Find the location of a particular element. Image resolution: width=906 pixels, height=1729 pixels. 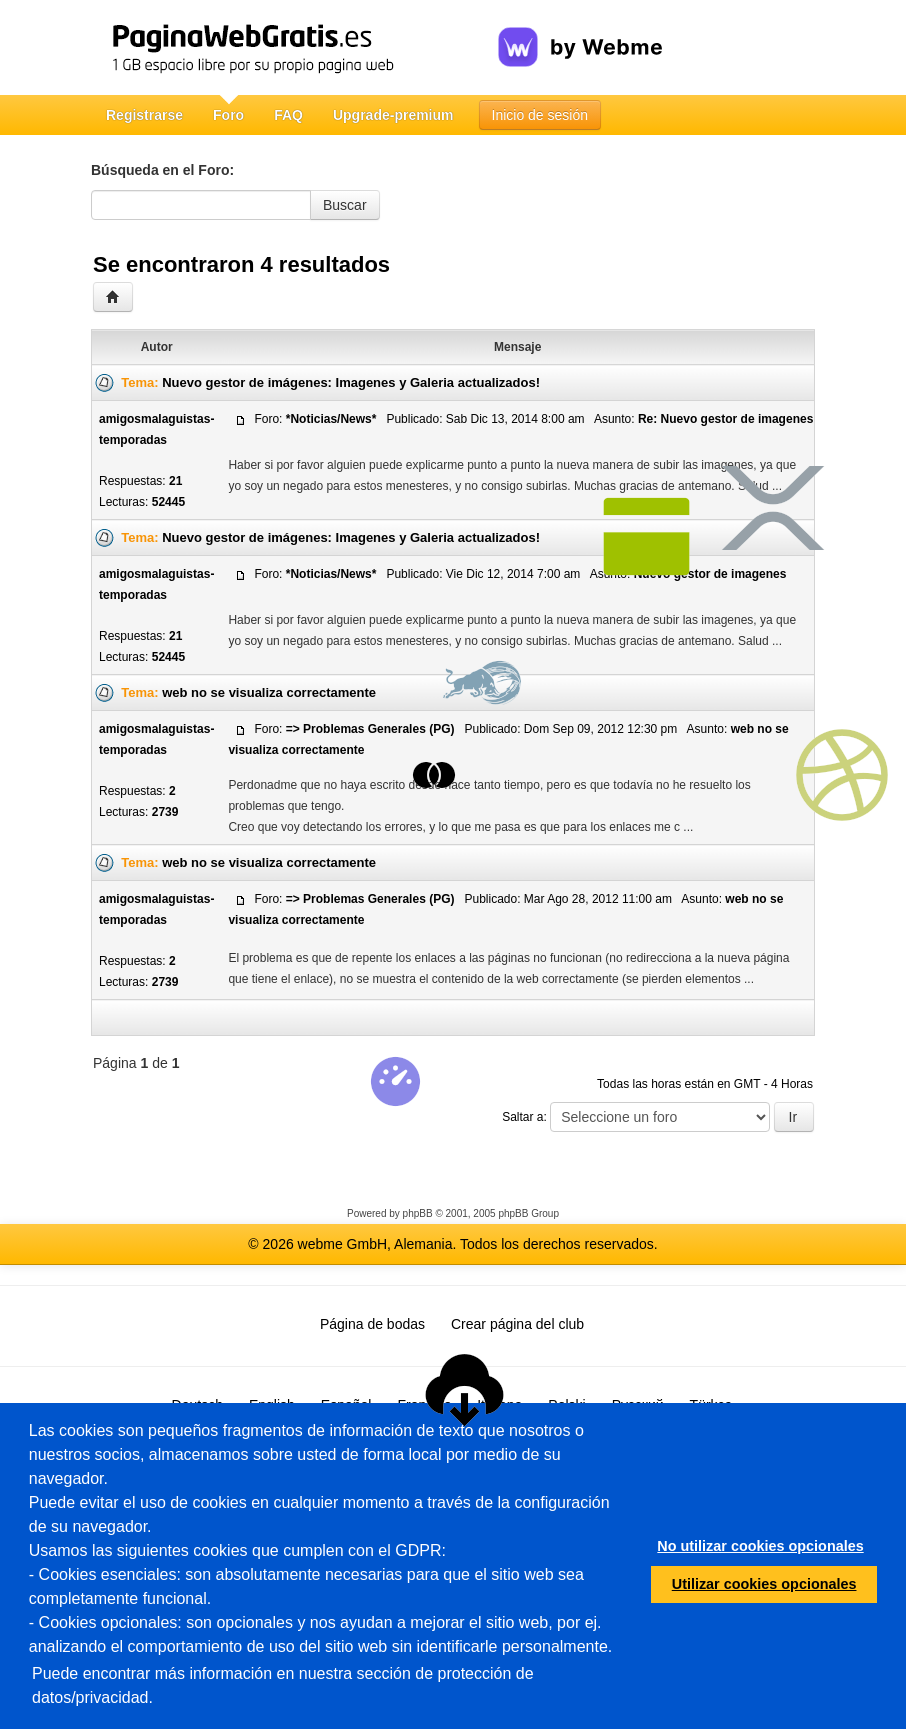

access payment methods is located at coordinates (646, 536).